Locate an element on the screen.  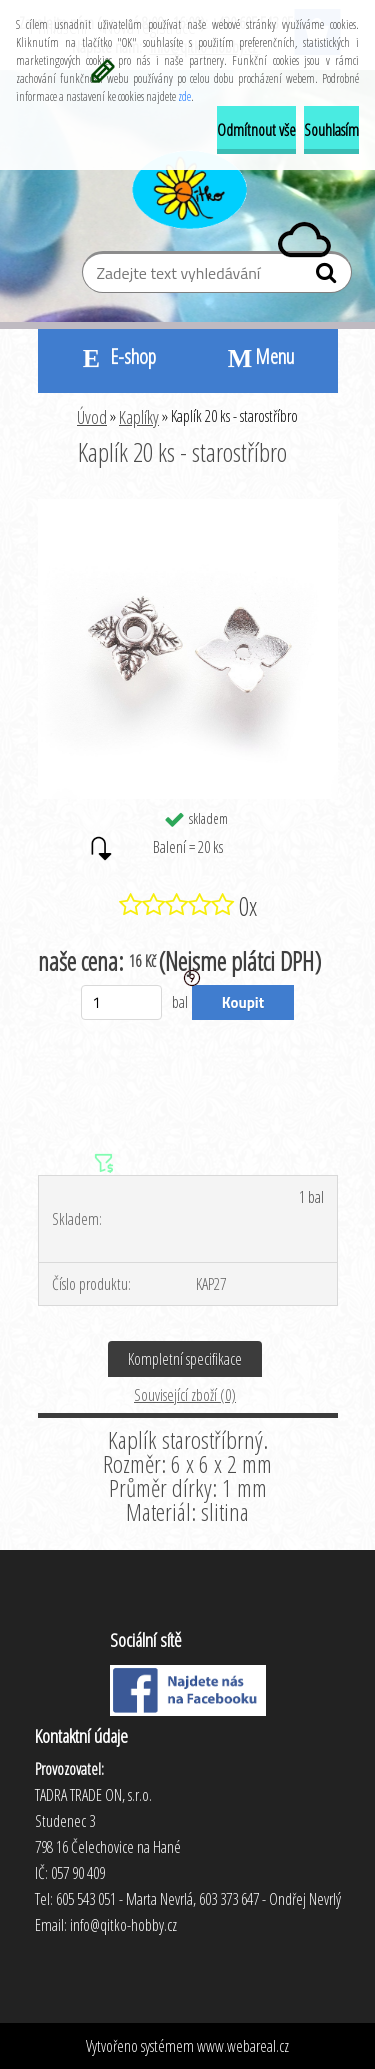
indicates item number nine in a list or sequence is located at coordinates (192, 978).